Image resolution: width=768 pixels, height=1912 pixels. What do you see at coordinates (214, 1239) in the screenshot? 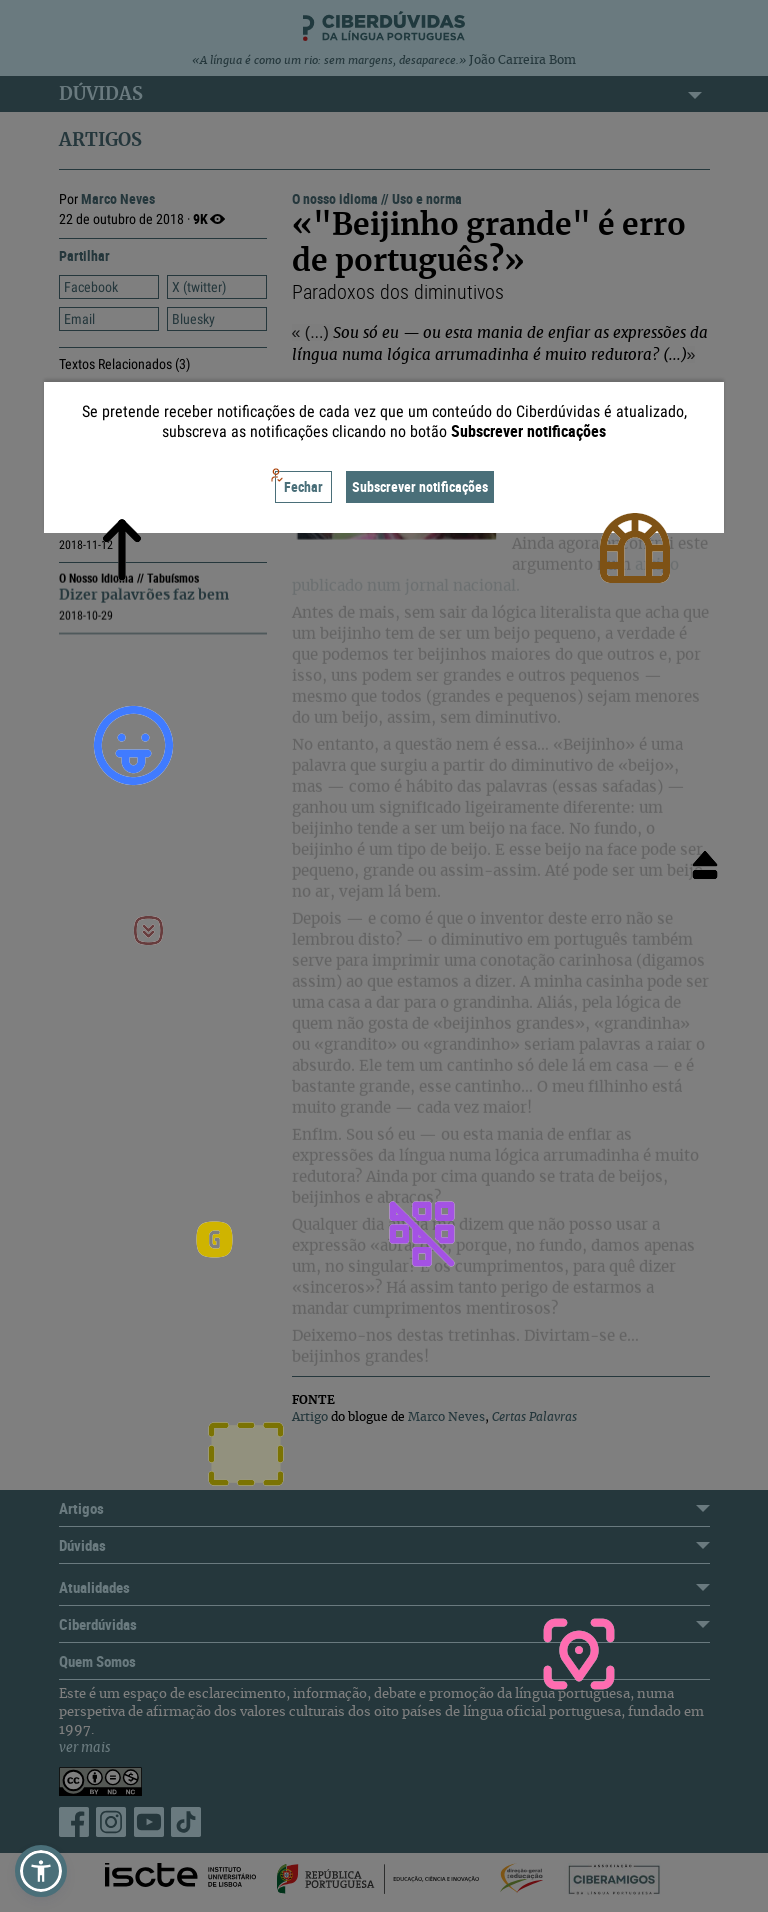
I see `google or gmail app shortcut` at bounding box center [214, 1239].